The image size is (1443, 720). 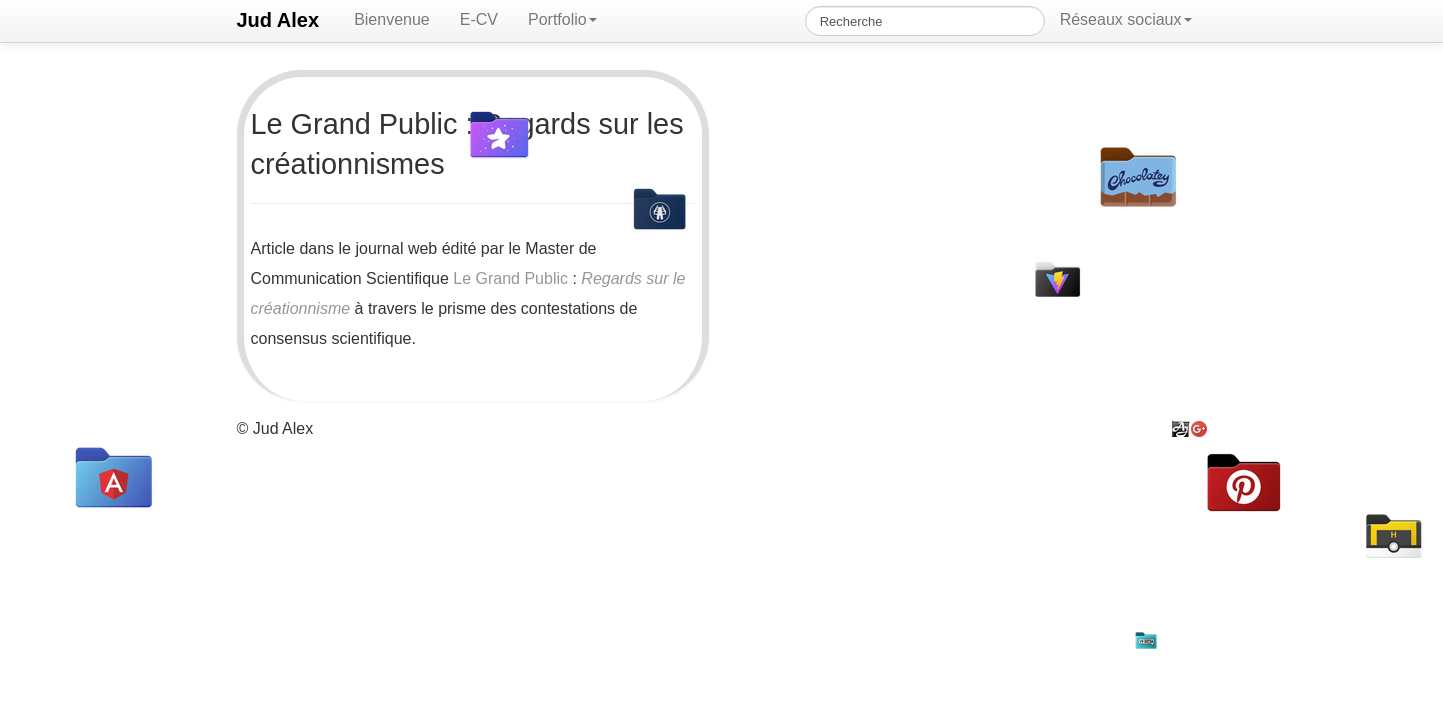 What do you see at coordinates (1057, 280) in the screenshot?
I see `open vite project folder` at bounding box center [1057, 280].